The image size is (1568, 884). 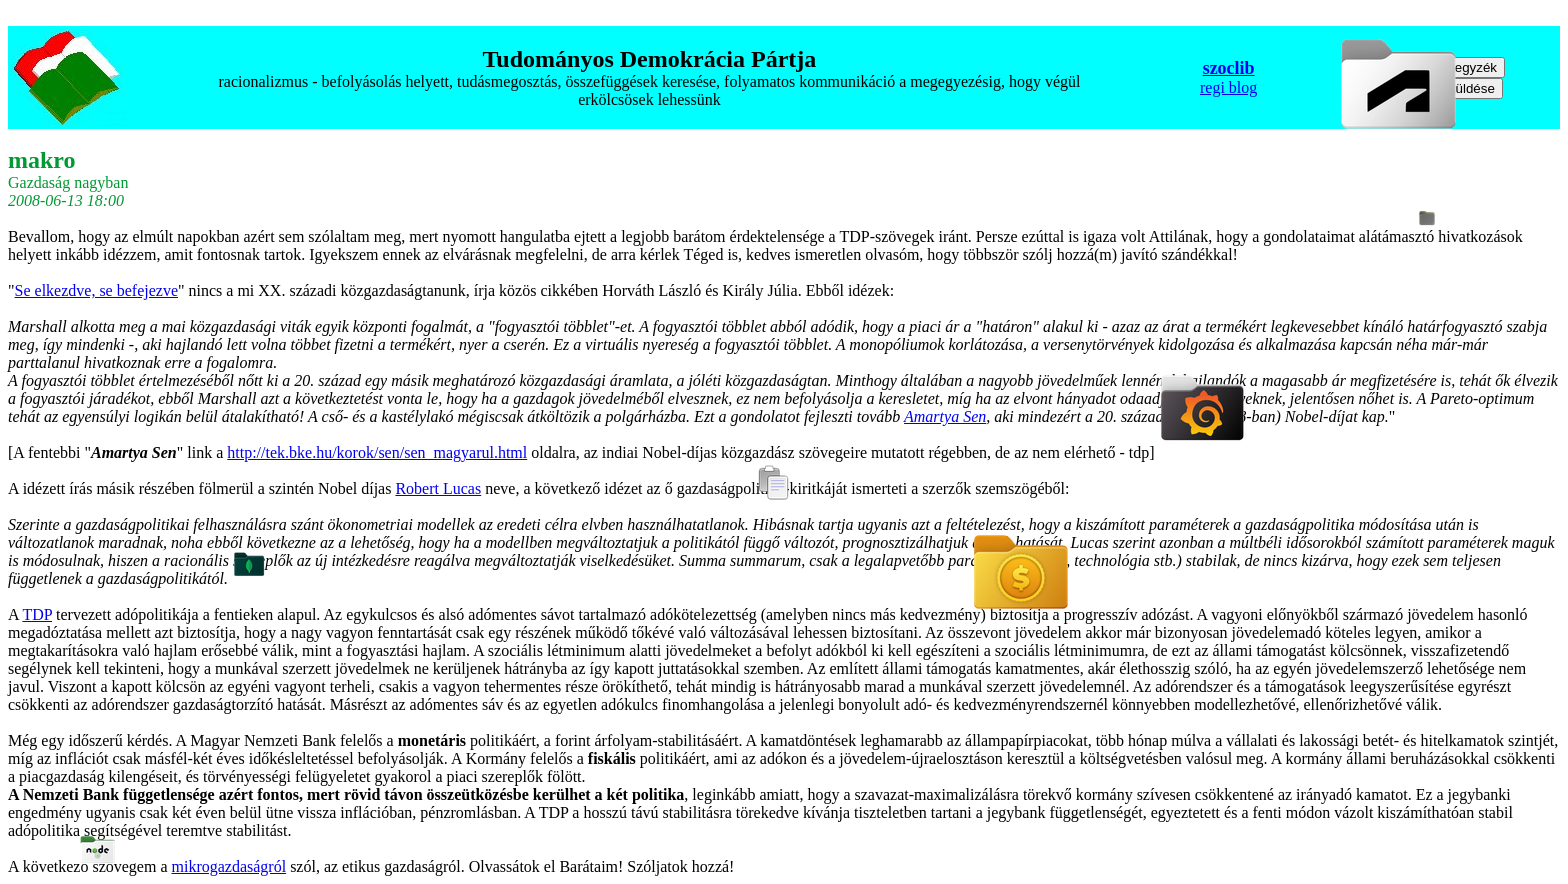 I want to click on open folder containing financial documents, so click(x=1020, y=574).